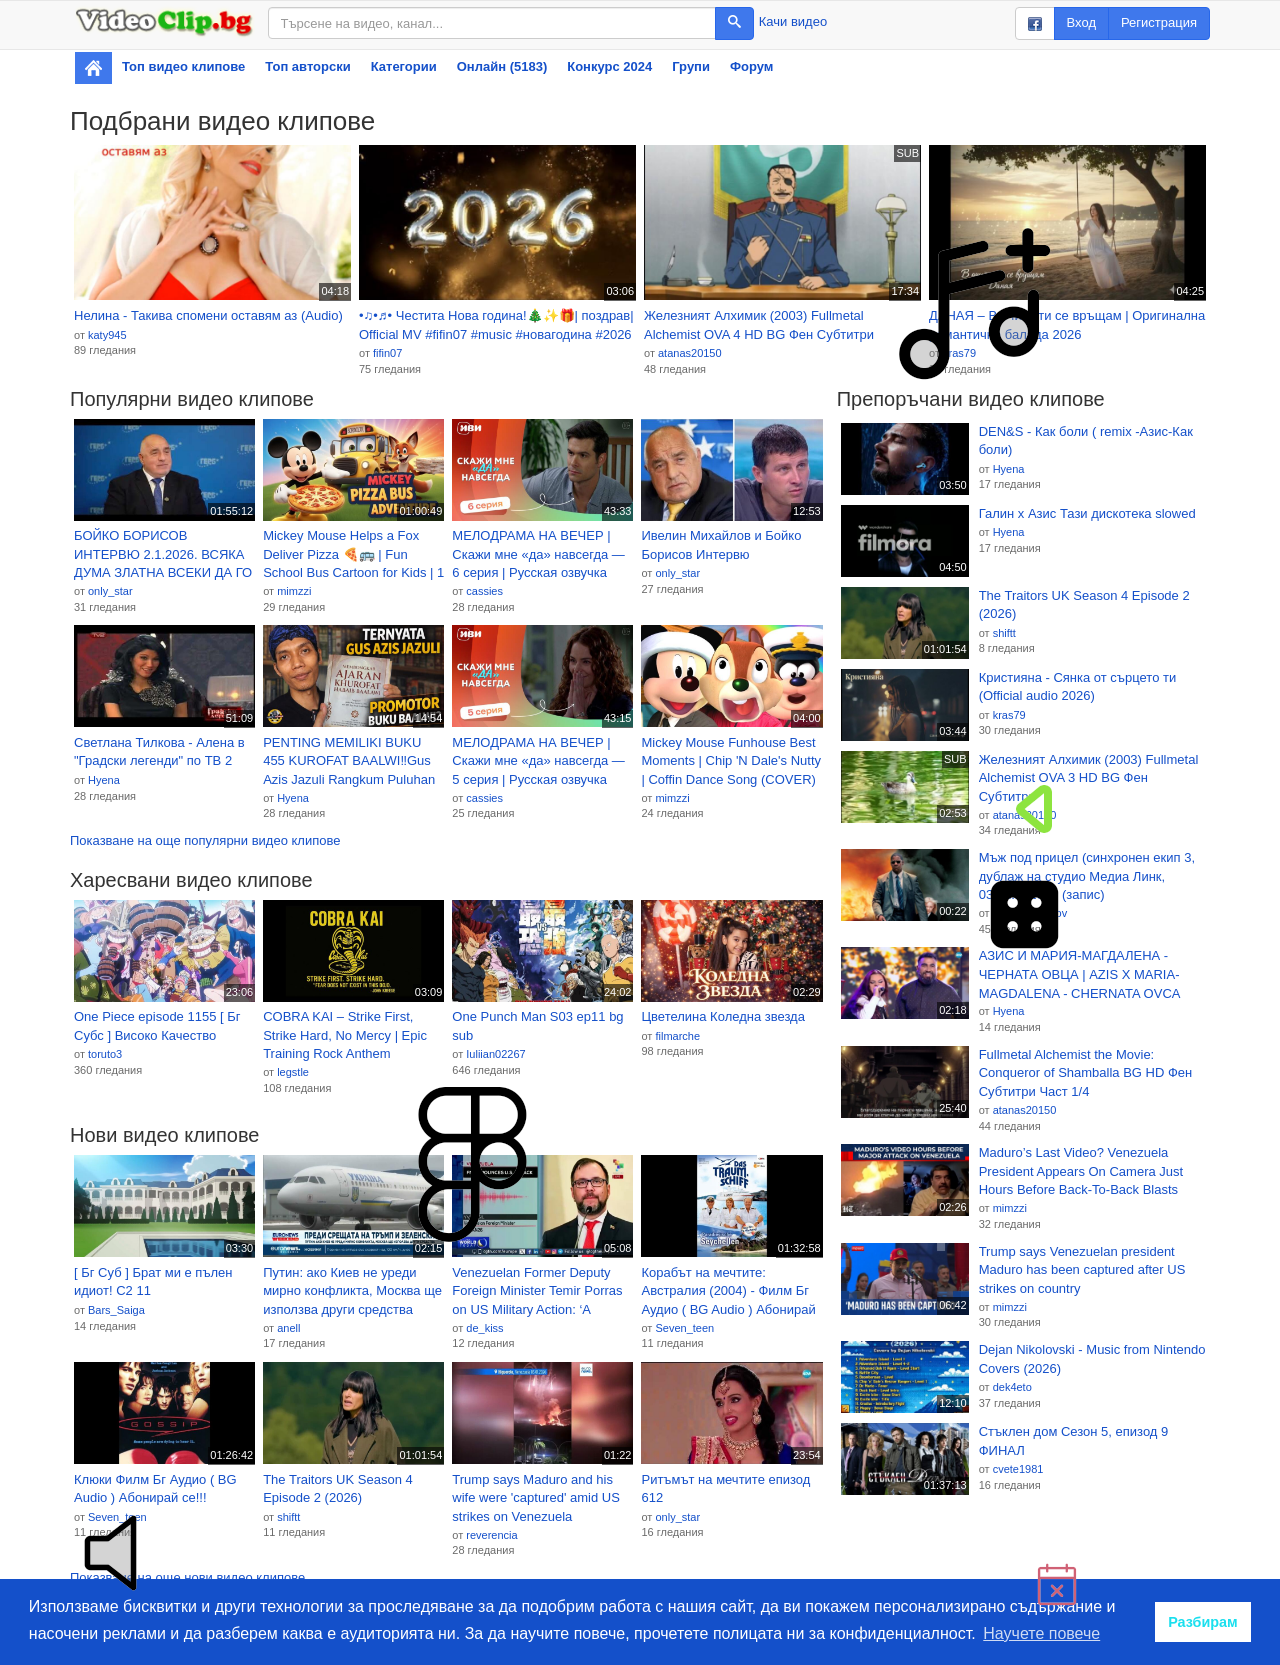 The height and width of the screenshot is (1665, 1280). What do you see at coordinates (122, 1553) in the screenshot?
I see `speaker with no volume or sound output` at bounding box center [122, 1553].